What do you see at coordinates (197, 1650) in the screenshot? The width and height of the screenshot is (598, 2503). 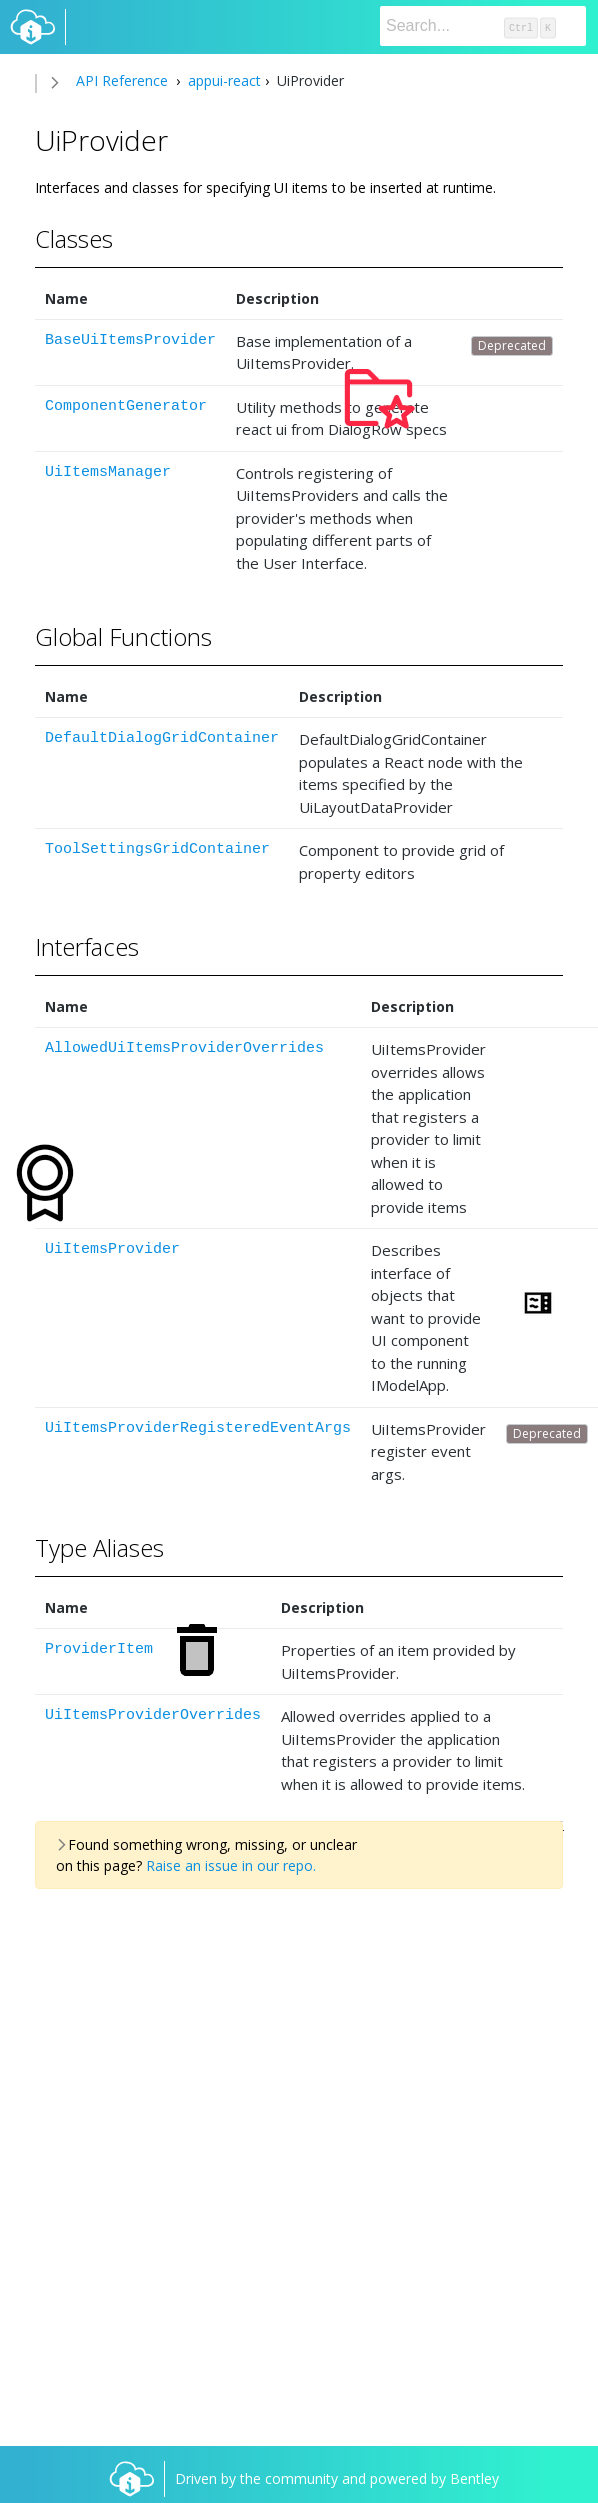 I see `delete selected item` at bounding box center [197, 1650].